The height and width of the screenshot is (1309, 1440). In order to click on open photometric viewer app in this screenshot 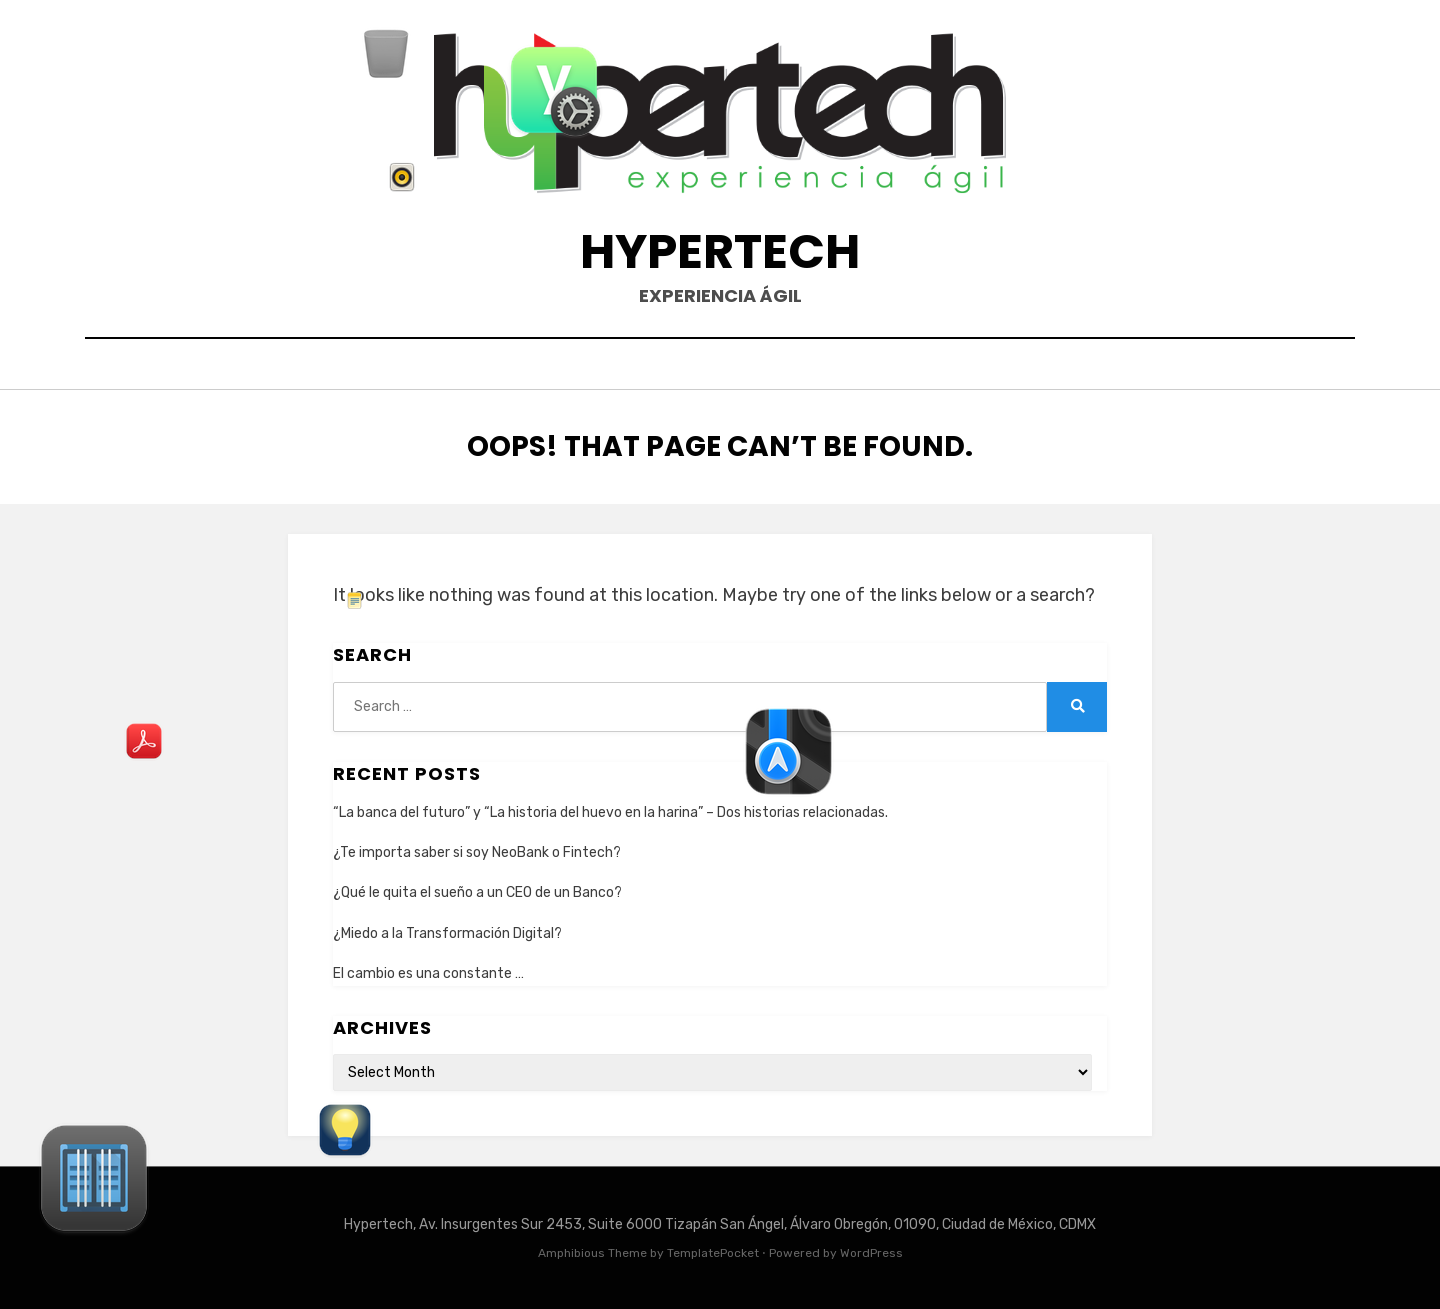, I will do `click(345, 1130)`.